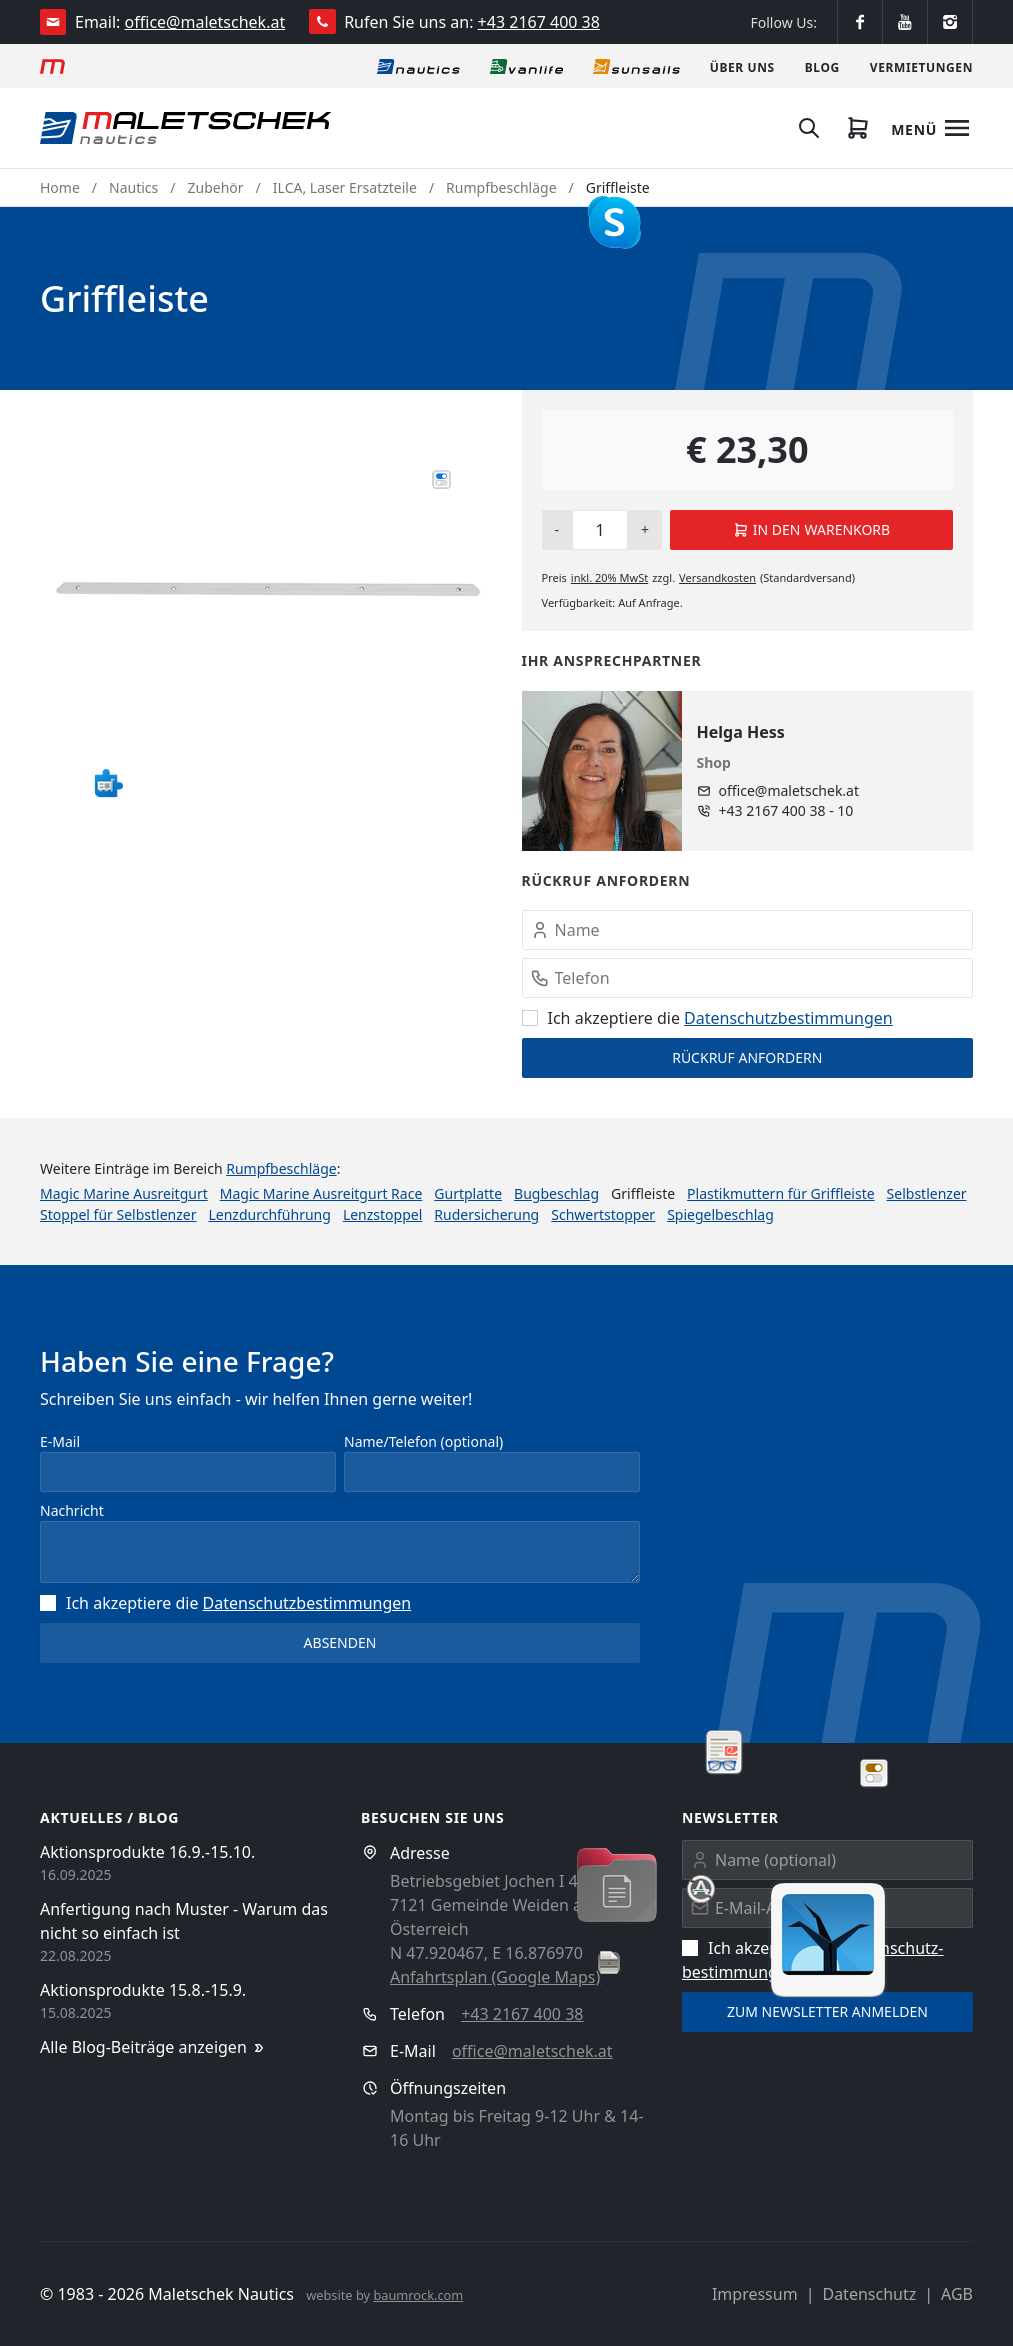 The width and height of the screenshot is (1013, 2346). Describe the element at coordinates (108, 784) in the screenshot. I see `open compatibility settings for apps` at that location.